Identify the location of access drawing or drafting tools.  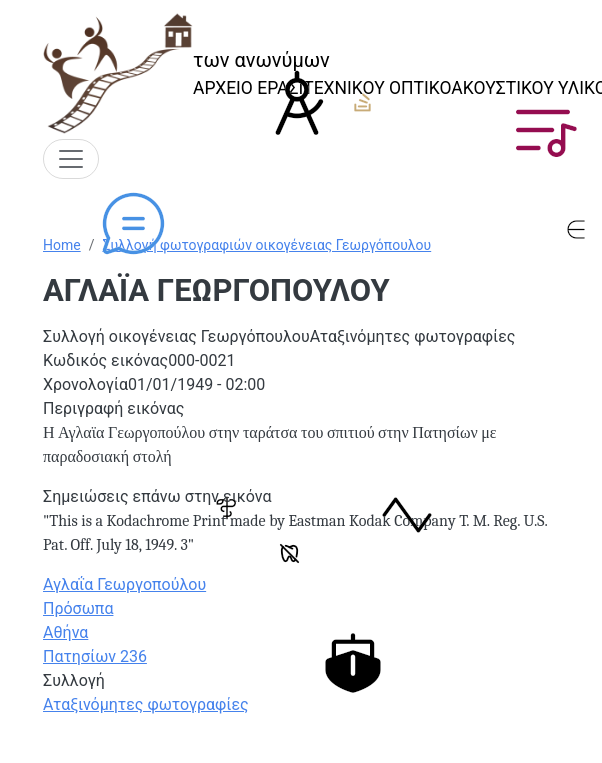
(297, 104).